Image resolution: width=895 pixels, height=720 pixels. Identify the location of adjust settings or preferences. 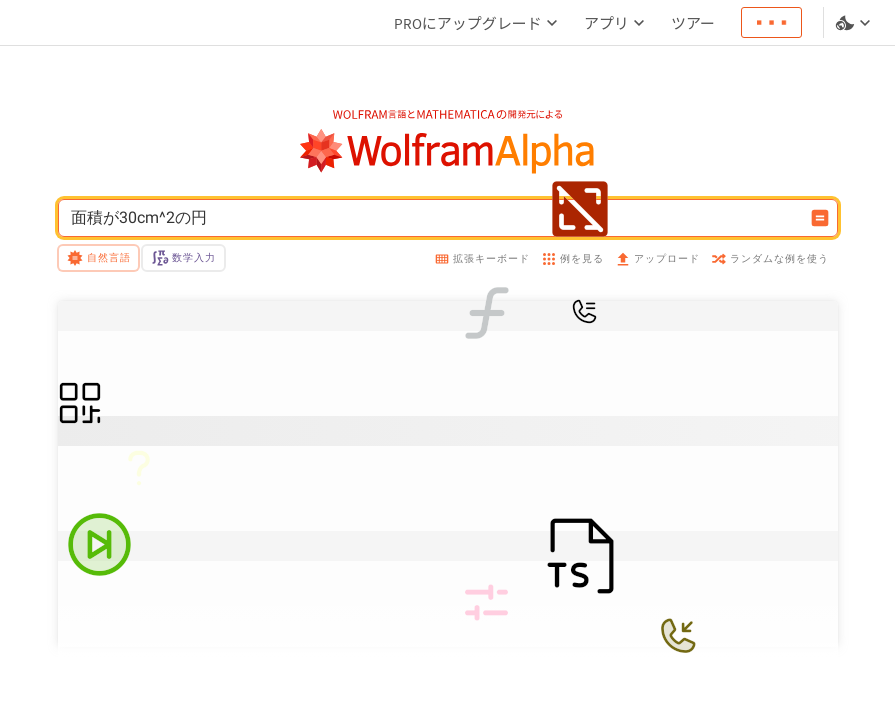
(486, 602).